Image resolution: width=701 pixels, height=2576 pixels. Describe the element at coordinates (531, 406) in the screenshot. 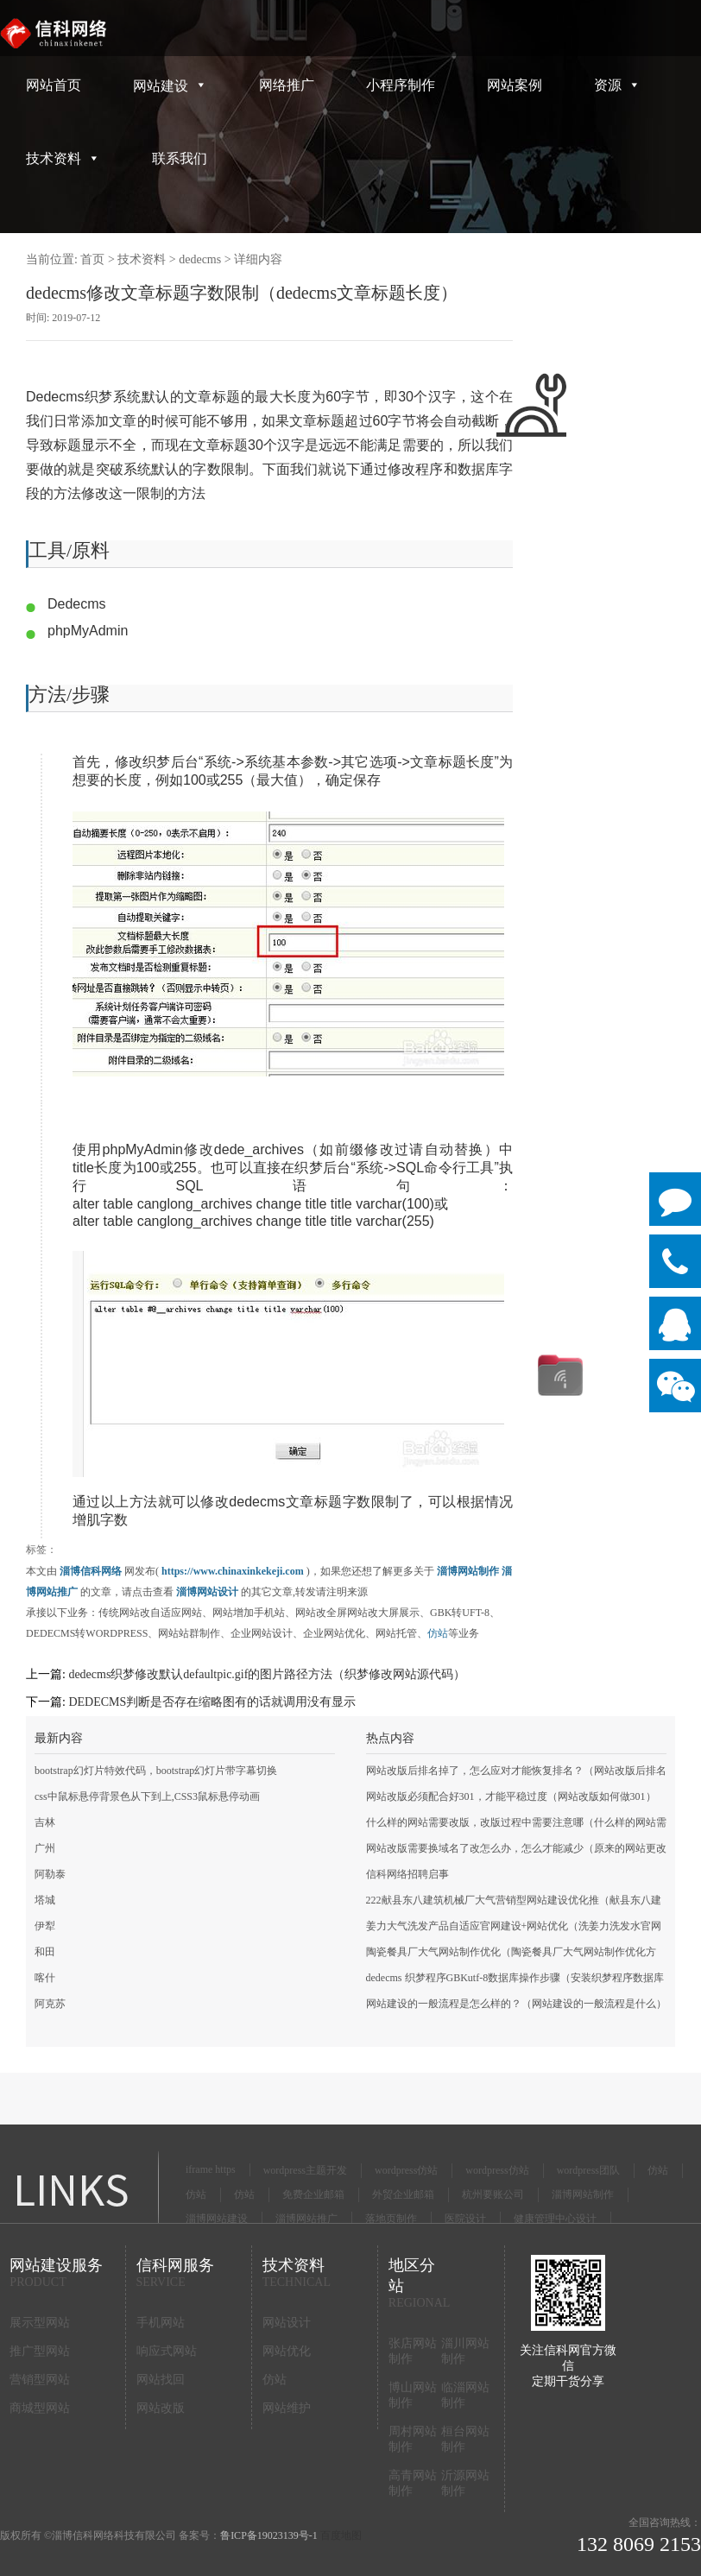

I see `access engineering or developer tools` at that location.